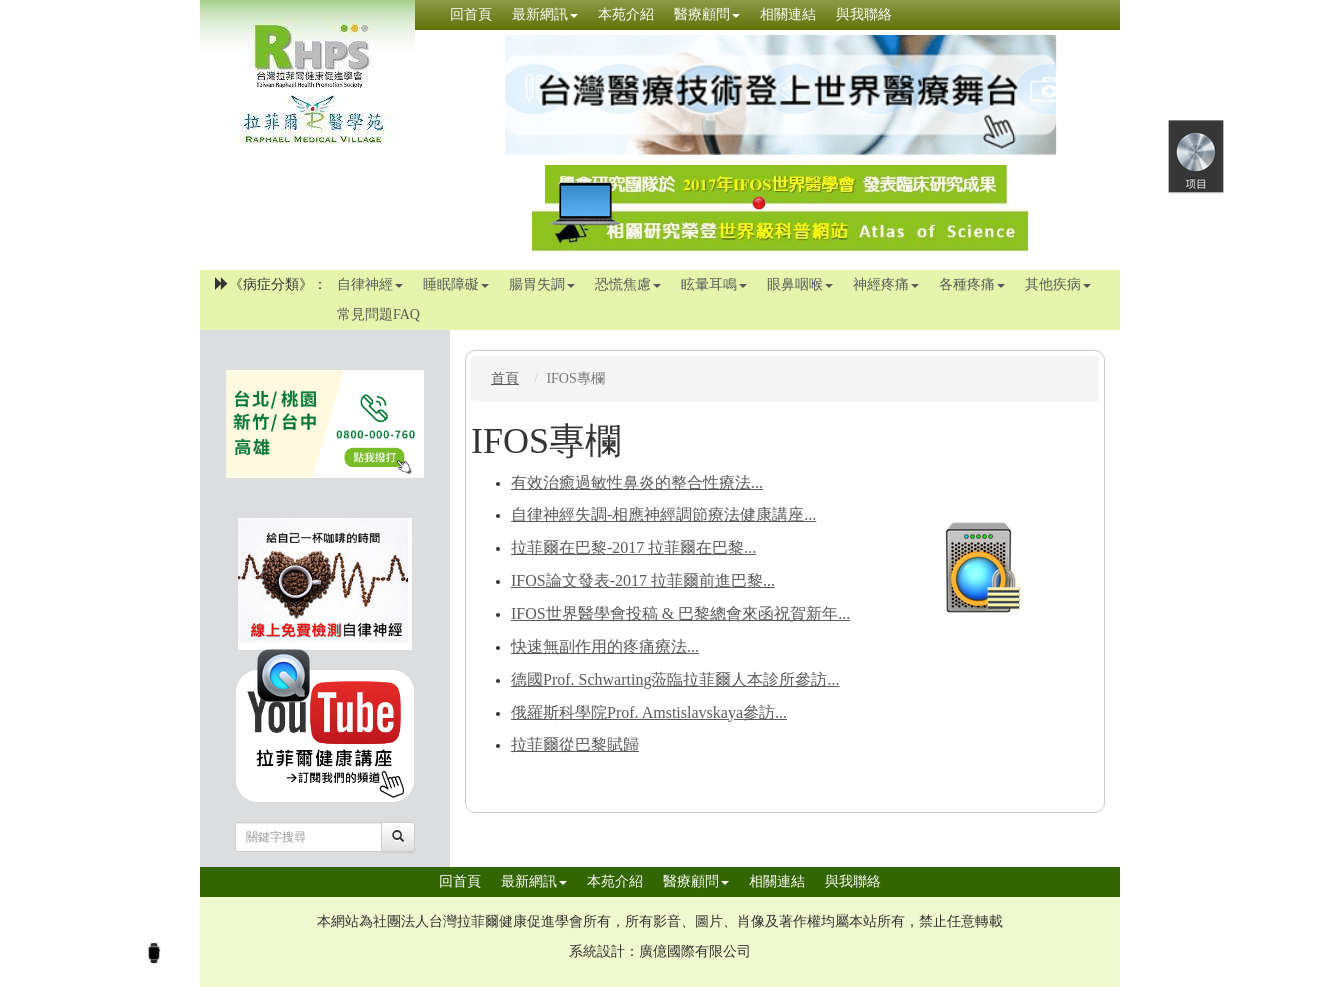  Describe the element at coordinates (978, 567) in the screenshot. I see `indicates a locked non-RAID storage device` at that location.